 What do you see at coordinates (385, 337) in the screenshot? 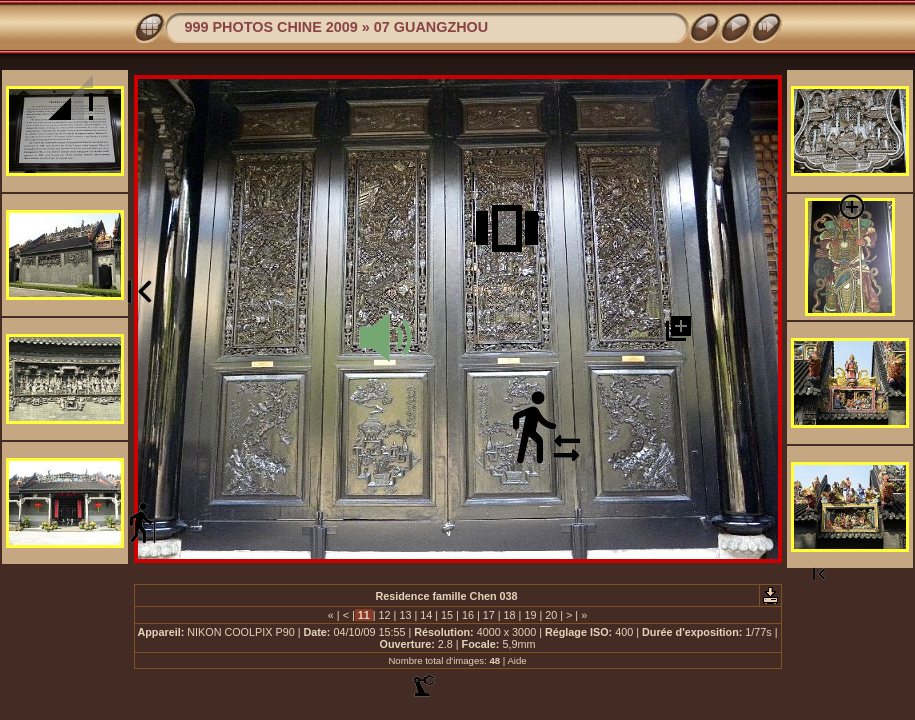
I see `adjust audio volume to medium level` at bounding box center [385, 337].